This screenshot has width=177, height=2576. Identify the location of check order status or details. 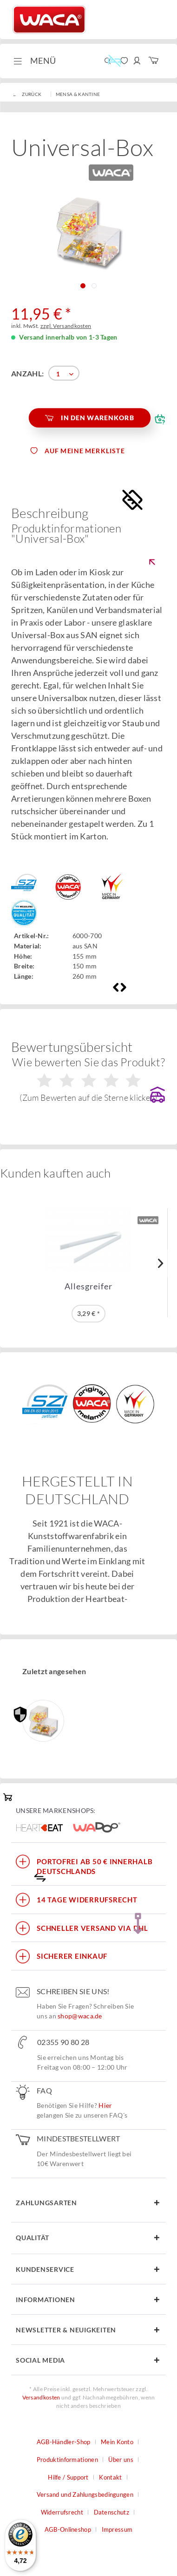
(160, 419).